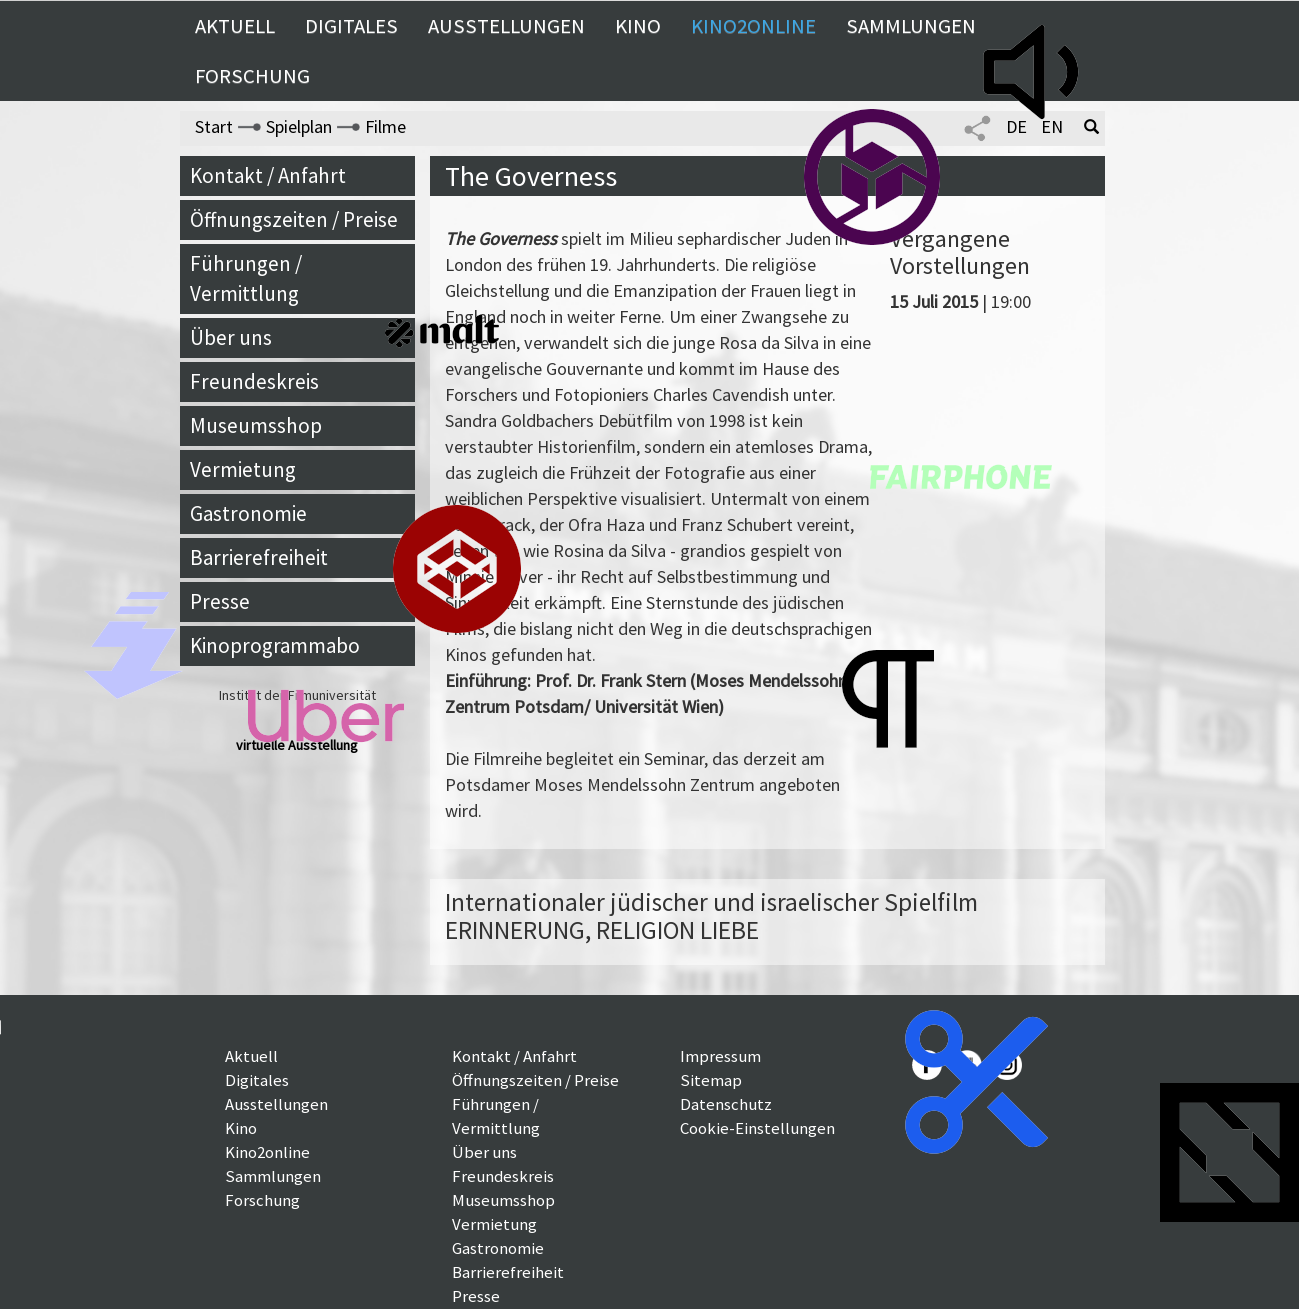 The height and width of the screenshot is (1309, 1299). I want to click on google container-optimized os logo, so click(872, 177).